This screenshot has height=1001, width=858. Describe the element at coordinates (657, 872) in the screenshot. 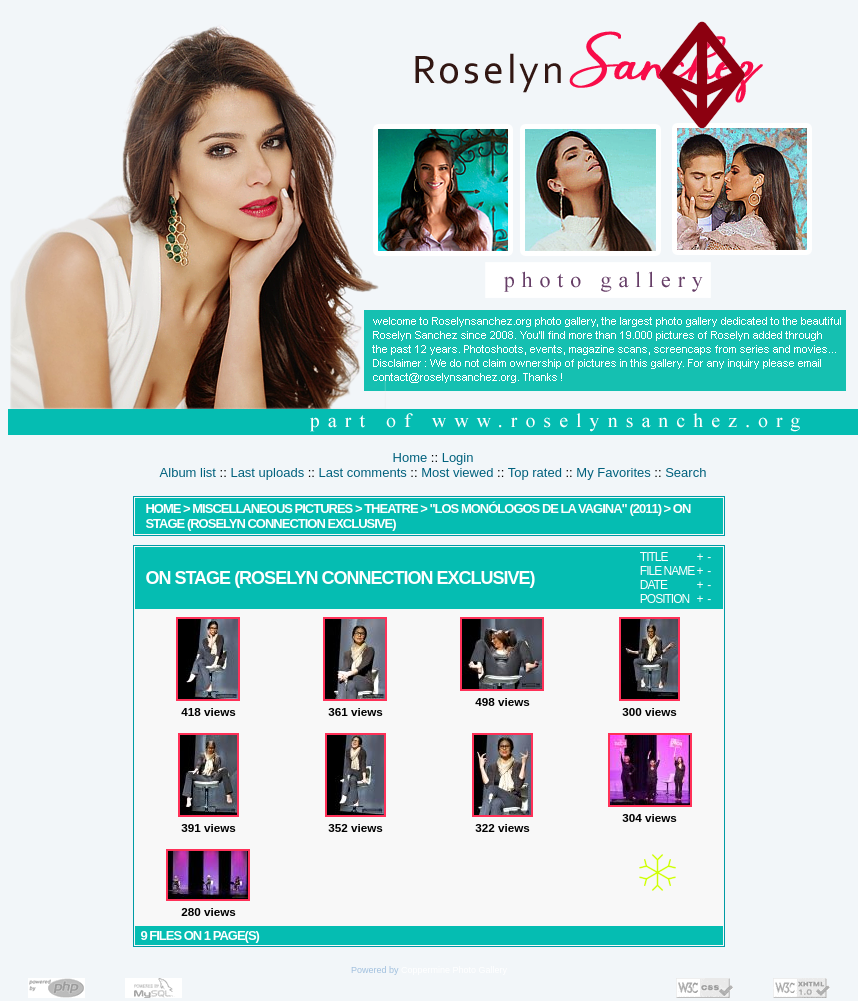

I see `activate cooling or air conditioning mode` at that location.